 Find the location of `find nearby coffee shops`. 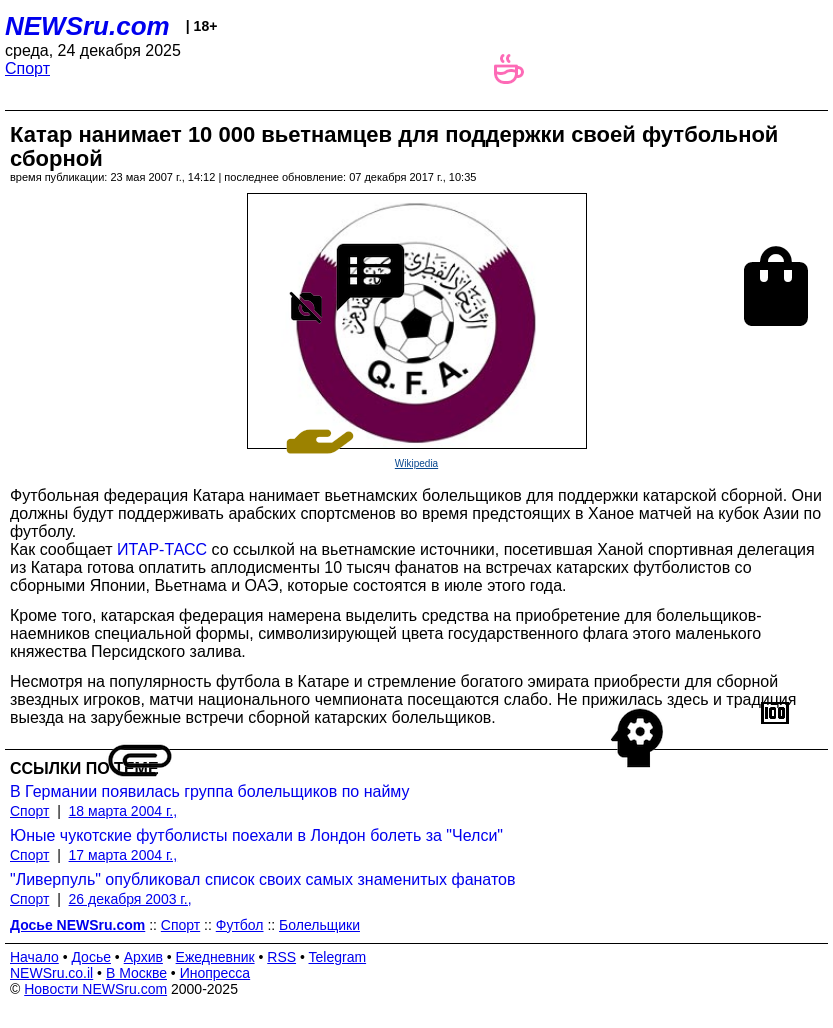

find nearby coffee shops is located at coordinates (509, 69).